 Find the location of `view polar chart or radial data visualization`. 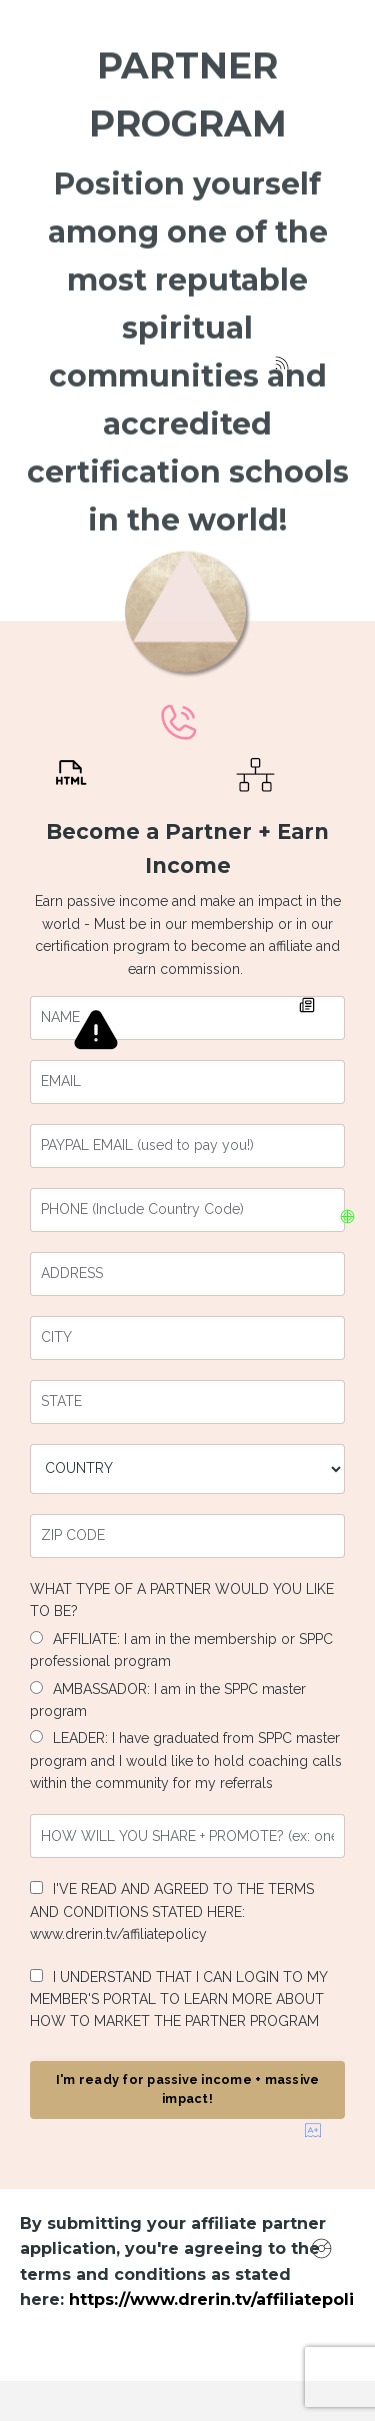

view polar chart or radial data visualization is located at coordinates (347, 1216).